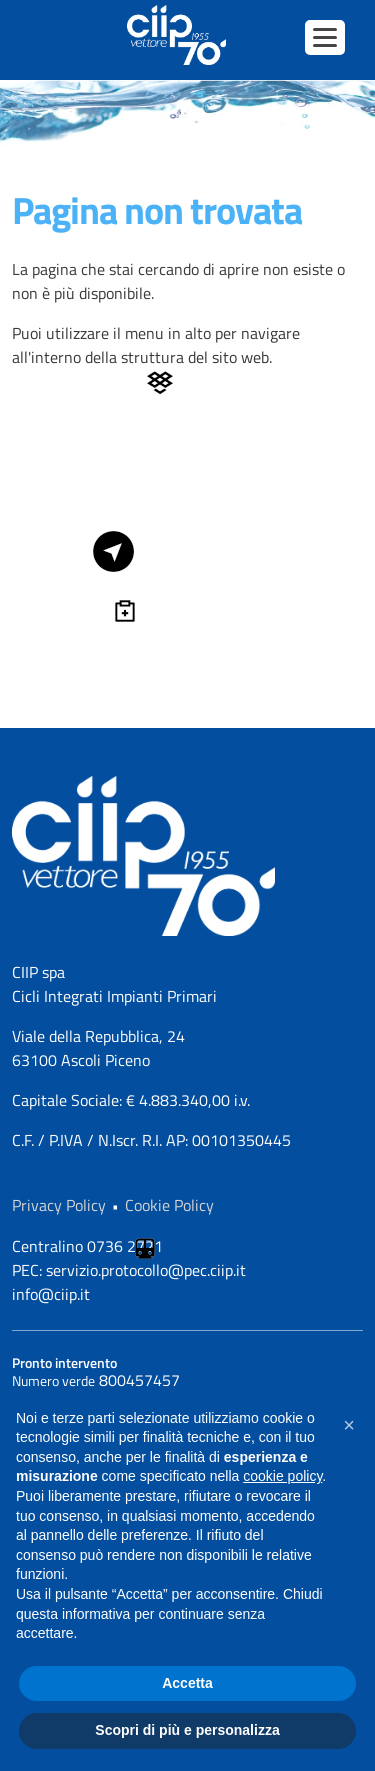  What do you see at coordinates (145, 1248) in the screenshot?
I see `view subway or metro transit options` at bounding box center [145, 1248].